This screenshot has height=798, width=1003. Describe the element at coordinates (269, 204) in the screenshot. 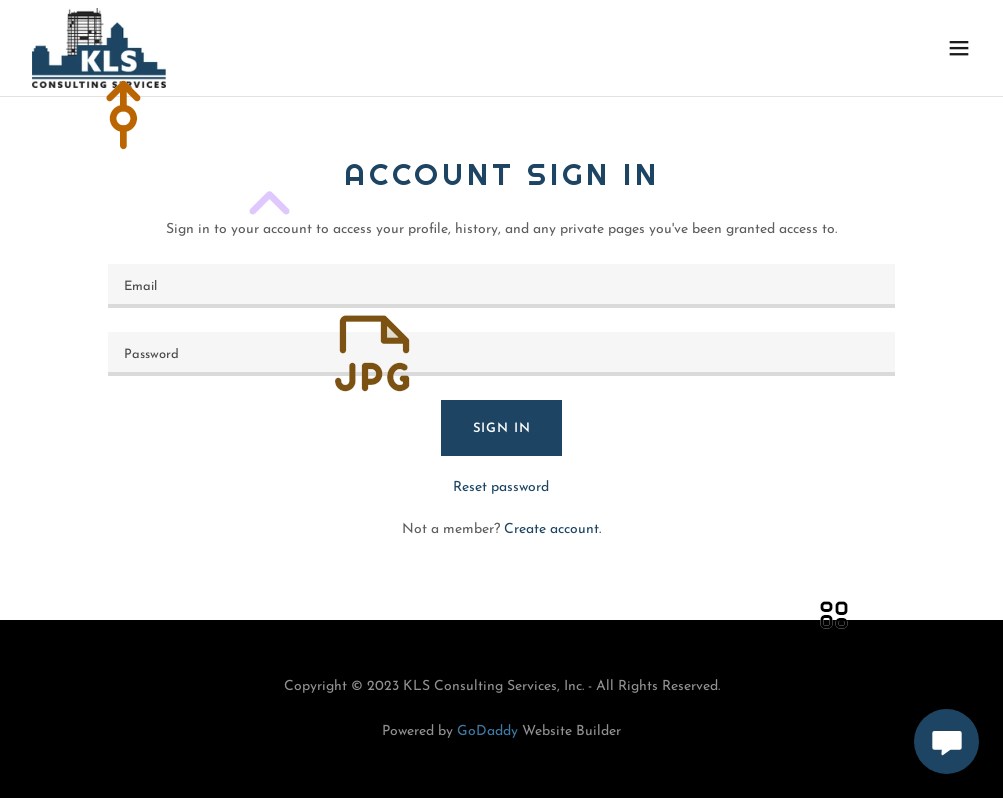

I see `collapse an expanded section` at that location.